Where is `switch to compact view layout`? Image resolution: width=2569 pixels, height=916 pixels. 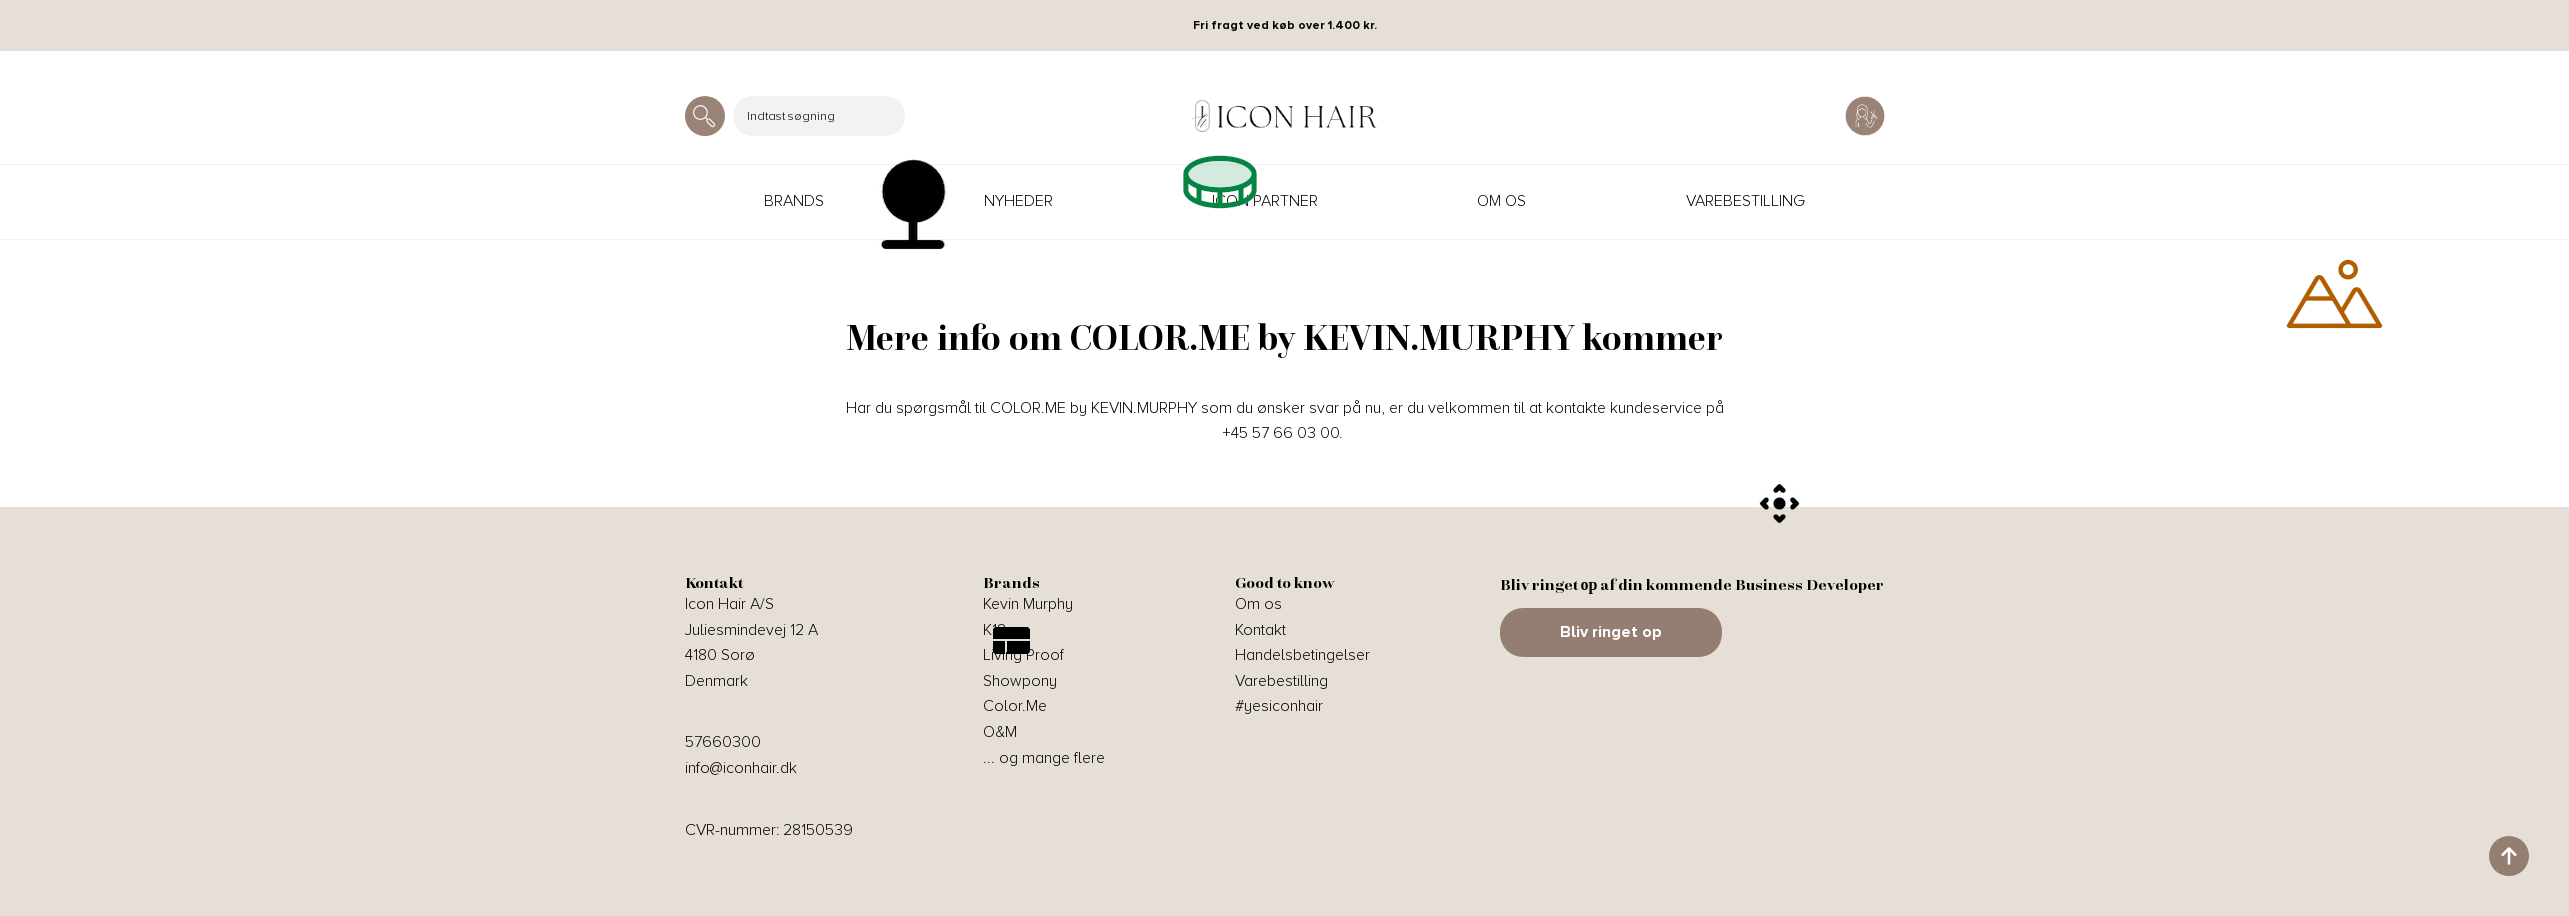 switch to compact view layout is located at coordinates (1010, 640).